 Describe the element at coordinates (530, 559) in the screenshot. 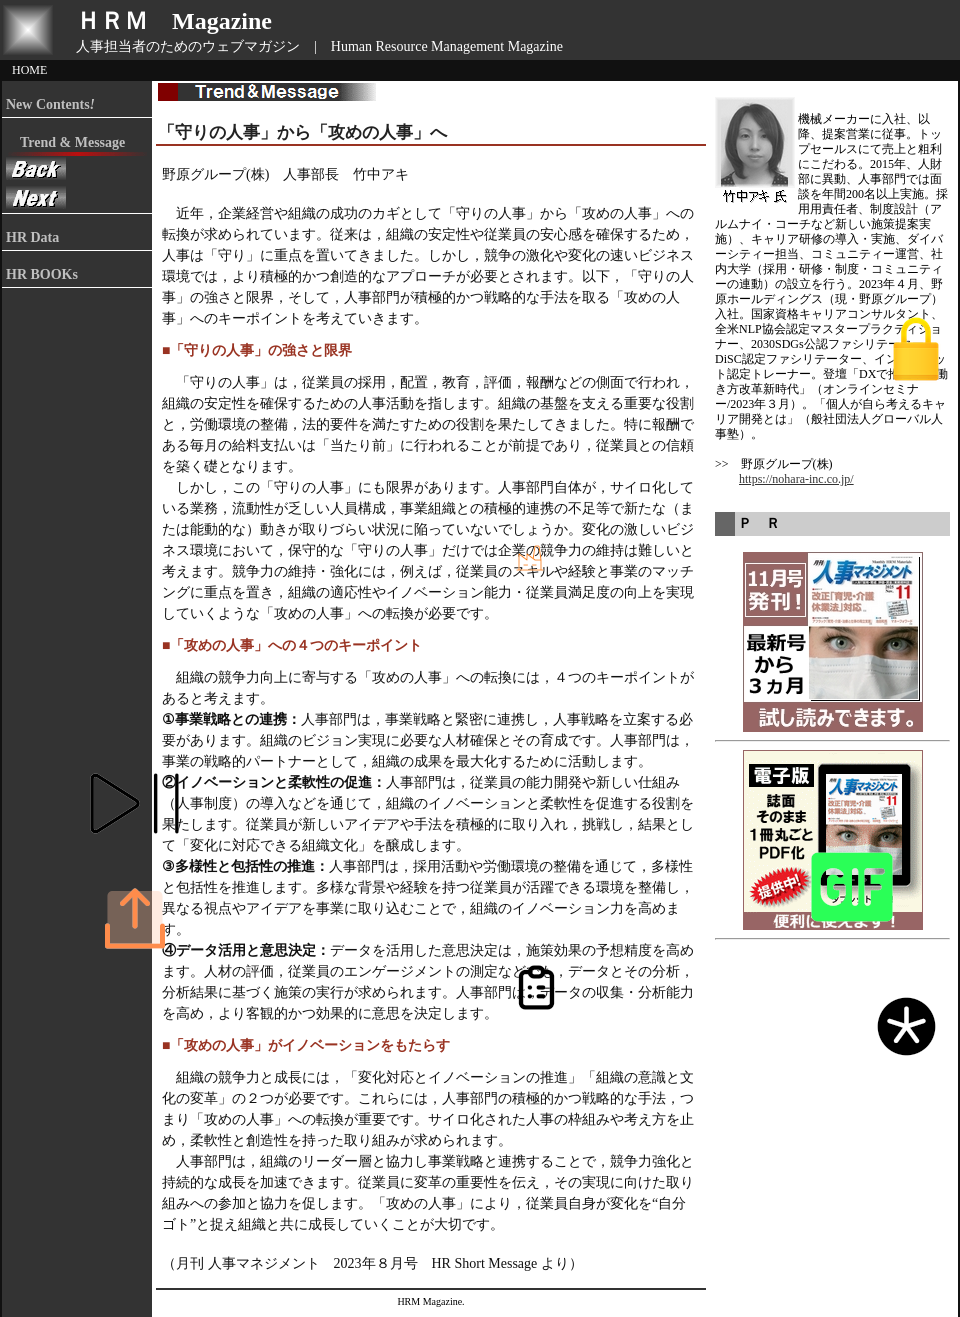

I see `view manufacturing or production facilities` at that location.